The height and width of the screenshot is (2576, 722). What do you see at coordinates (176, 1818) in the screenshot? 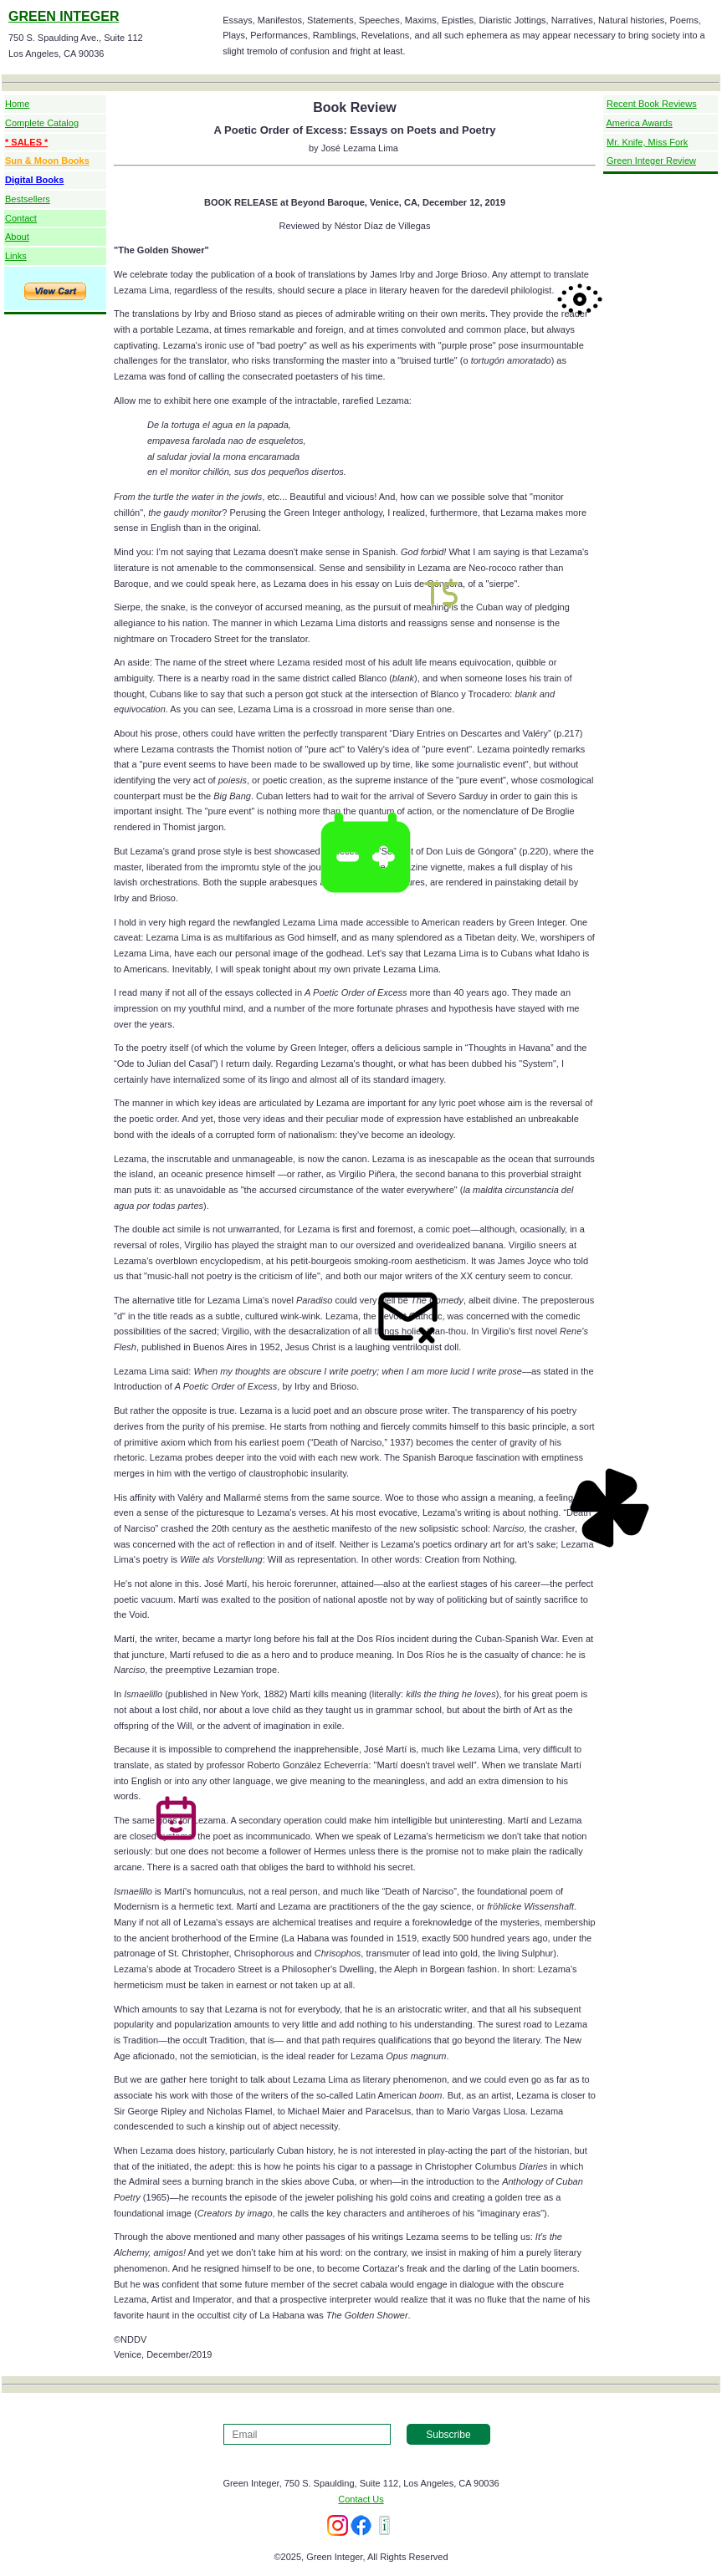
I see `view upcoming fun events or celebrations` at bounding box center [176, 1818].